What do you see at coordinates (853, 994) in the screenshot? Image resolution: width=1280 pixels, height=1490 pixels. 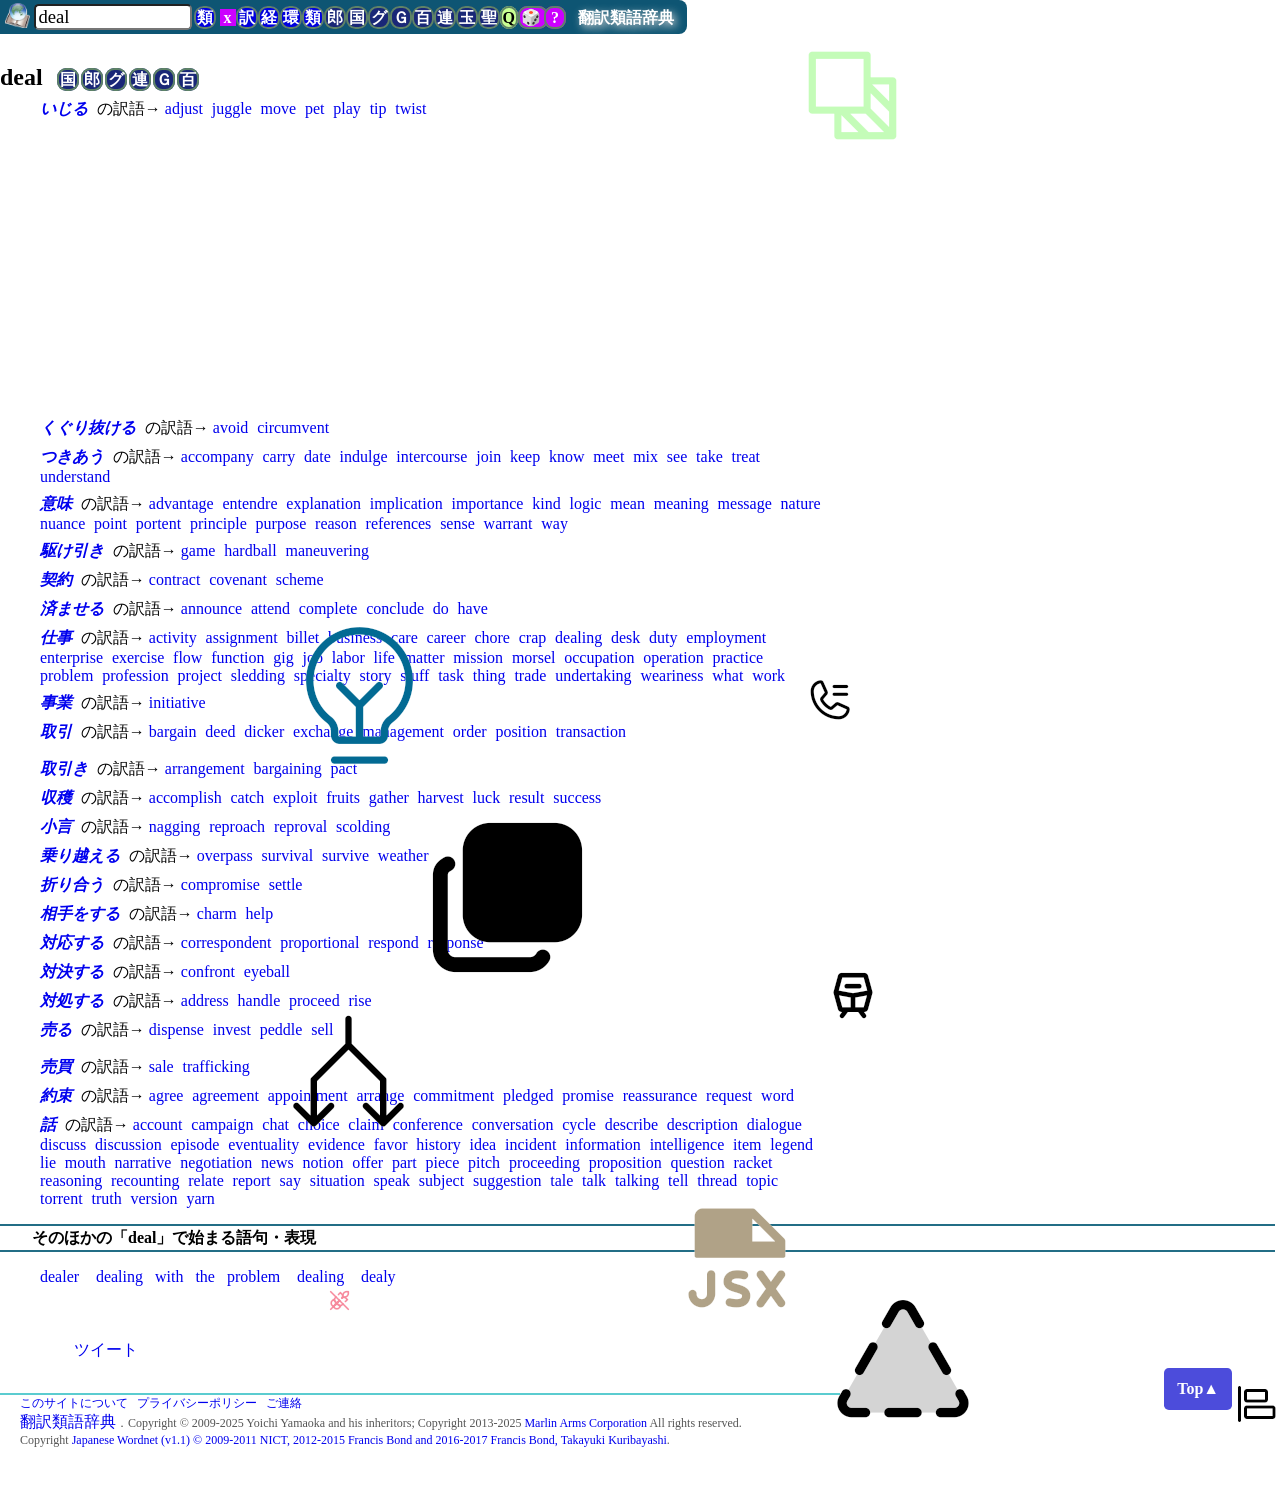 I see `access regional train schedules` at bounding box center [853, 994].